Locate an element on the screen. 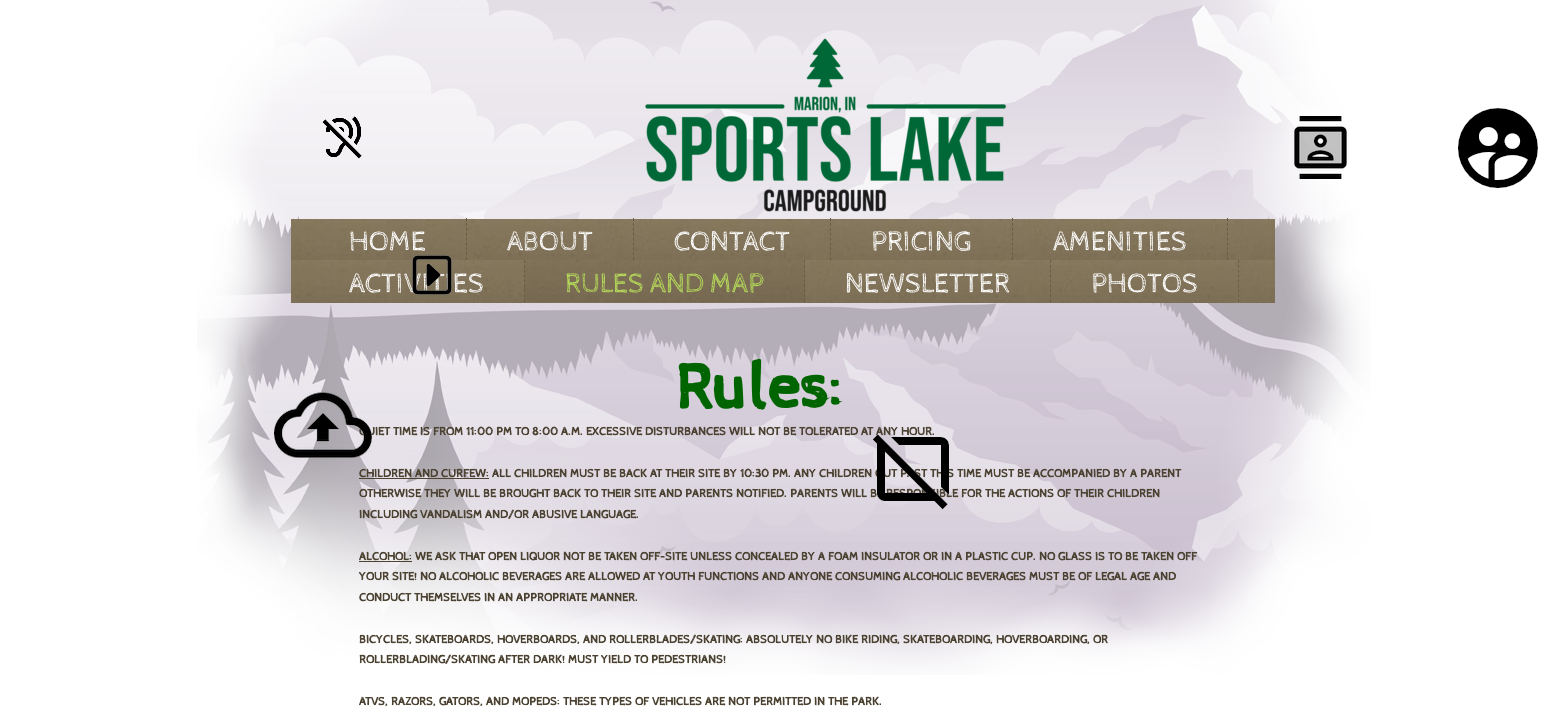 This screenshot has height=720, width=1568. access your contacts list is located at coordinates (1320, 147).